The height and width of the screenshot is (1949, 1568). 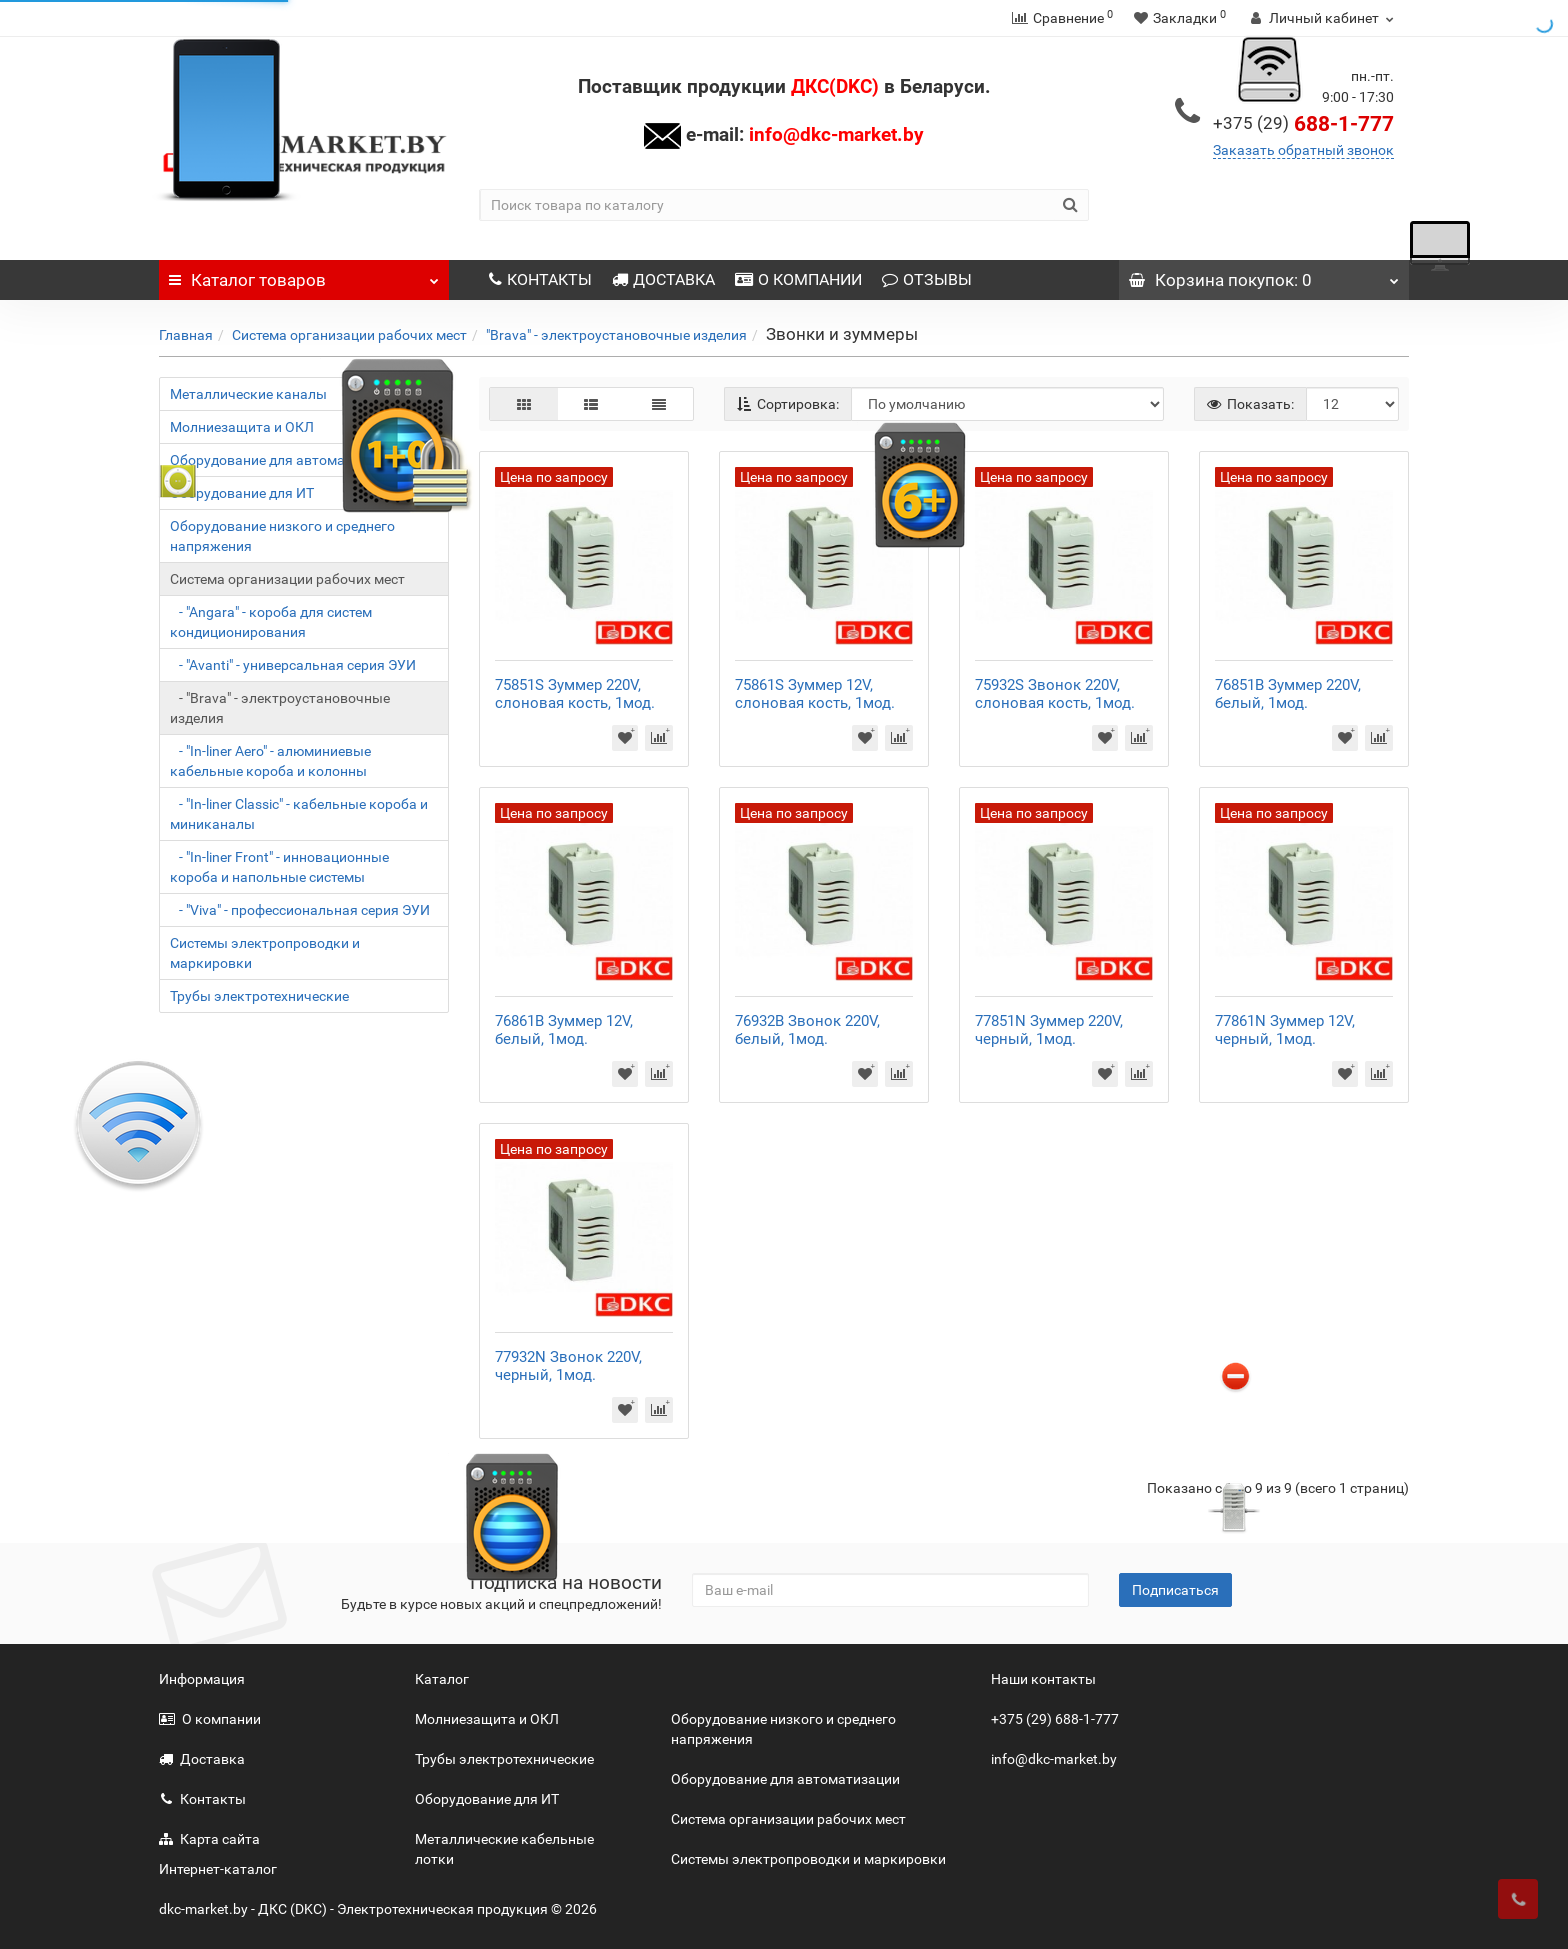 I want to click on RAID 6+ storage configuration or disk array, so click(x=920, y=485).